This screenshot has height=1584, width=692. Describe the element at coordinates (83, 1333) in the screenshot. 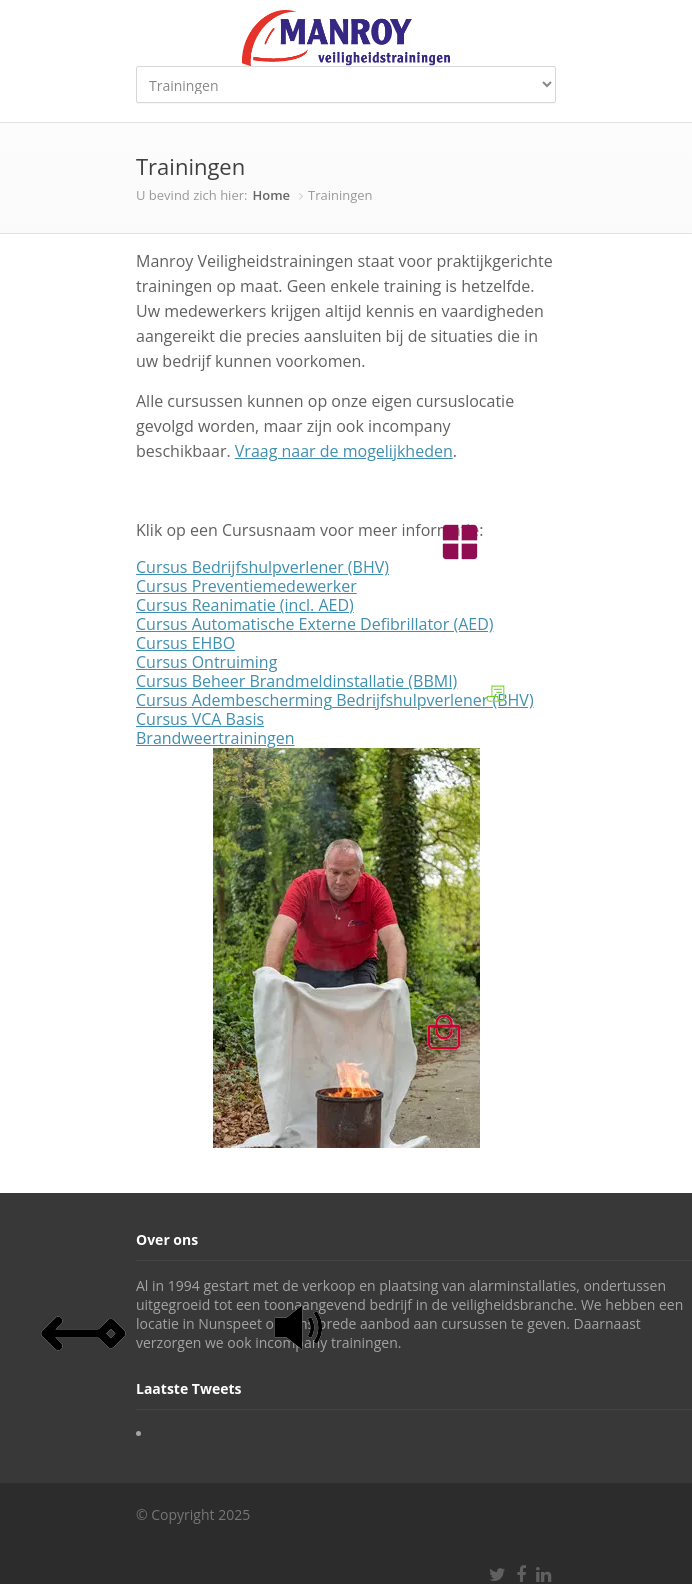

I see `navigate back to previous step` at that location.